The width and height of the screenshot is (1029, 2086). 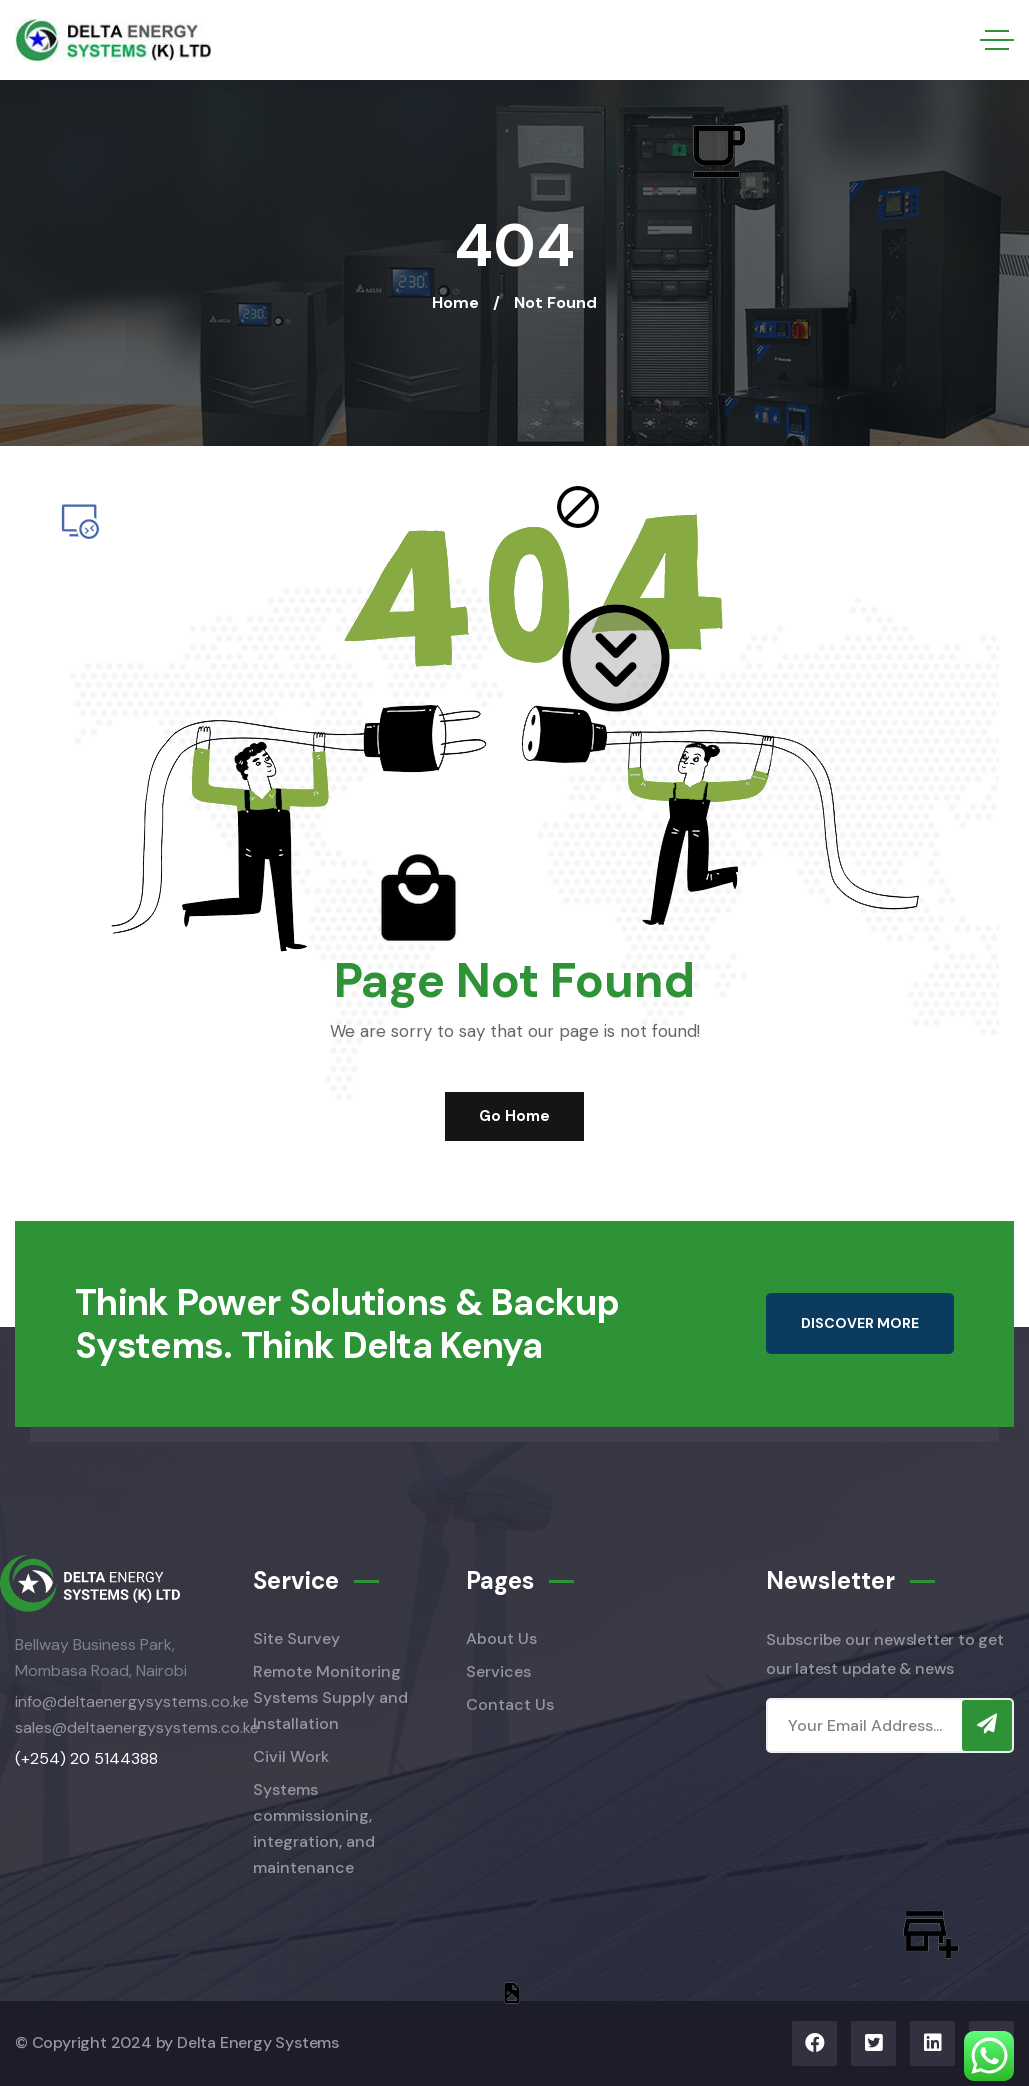 What do you see at coordinates (931, 1931) in the screenshot?
I see `add a new business location` at bounding box center [931, 1931].